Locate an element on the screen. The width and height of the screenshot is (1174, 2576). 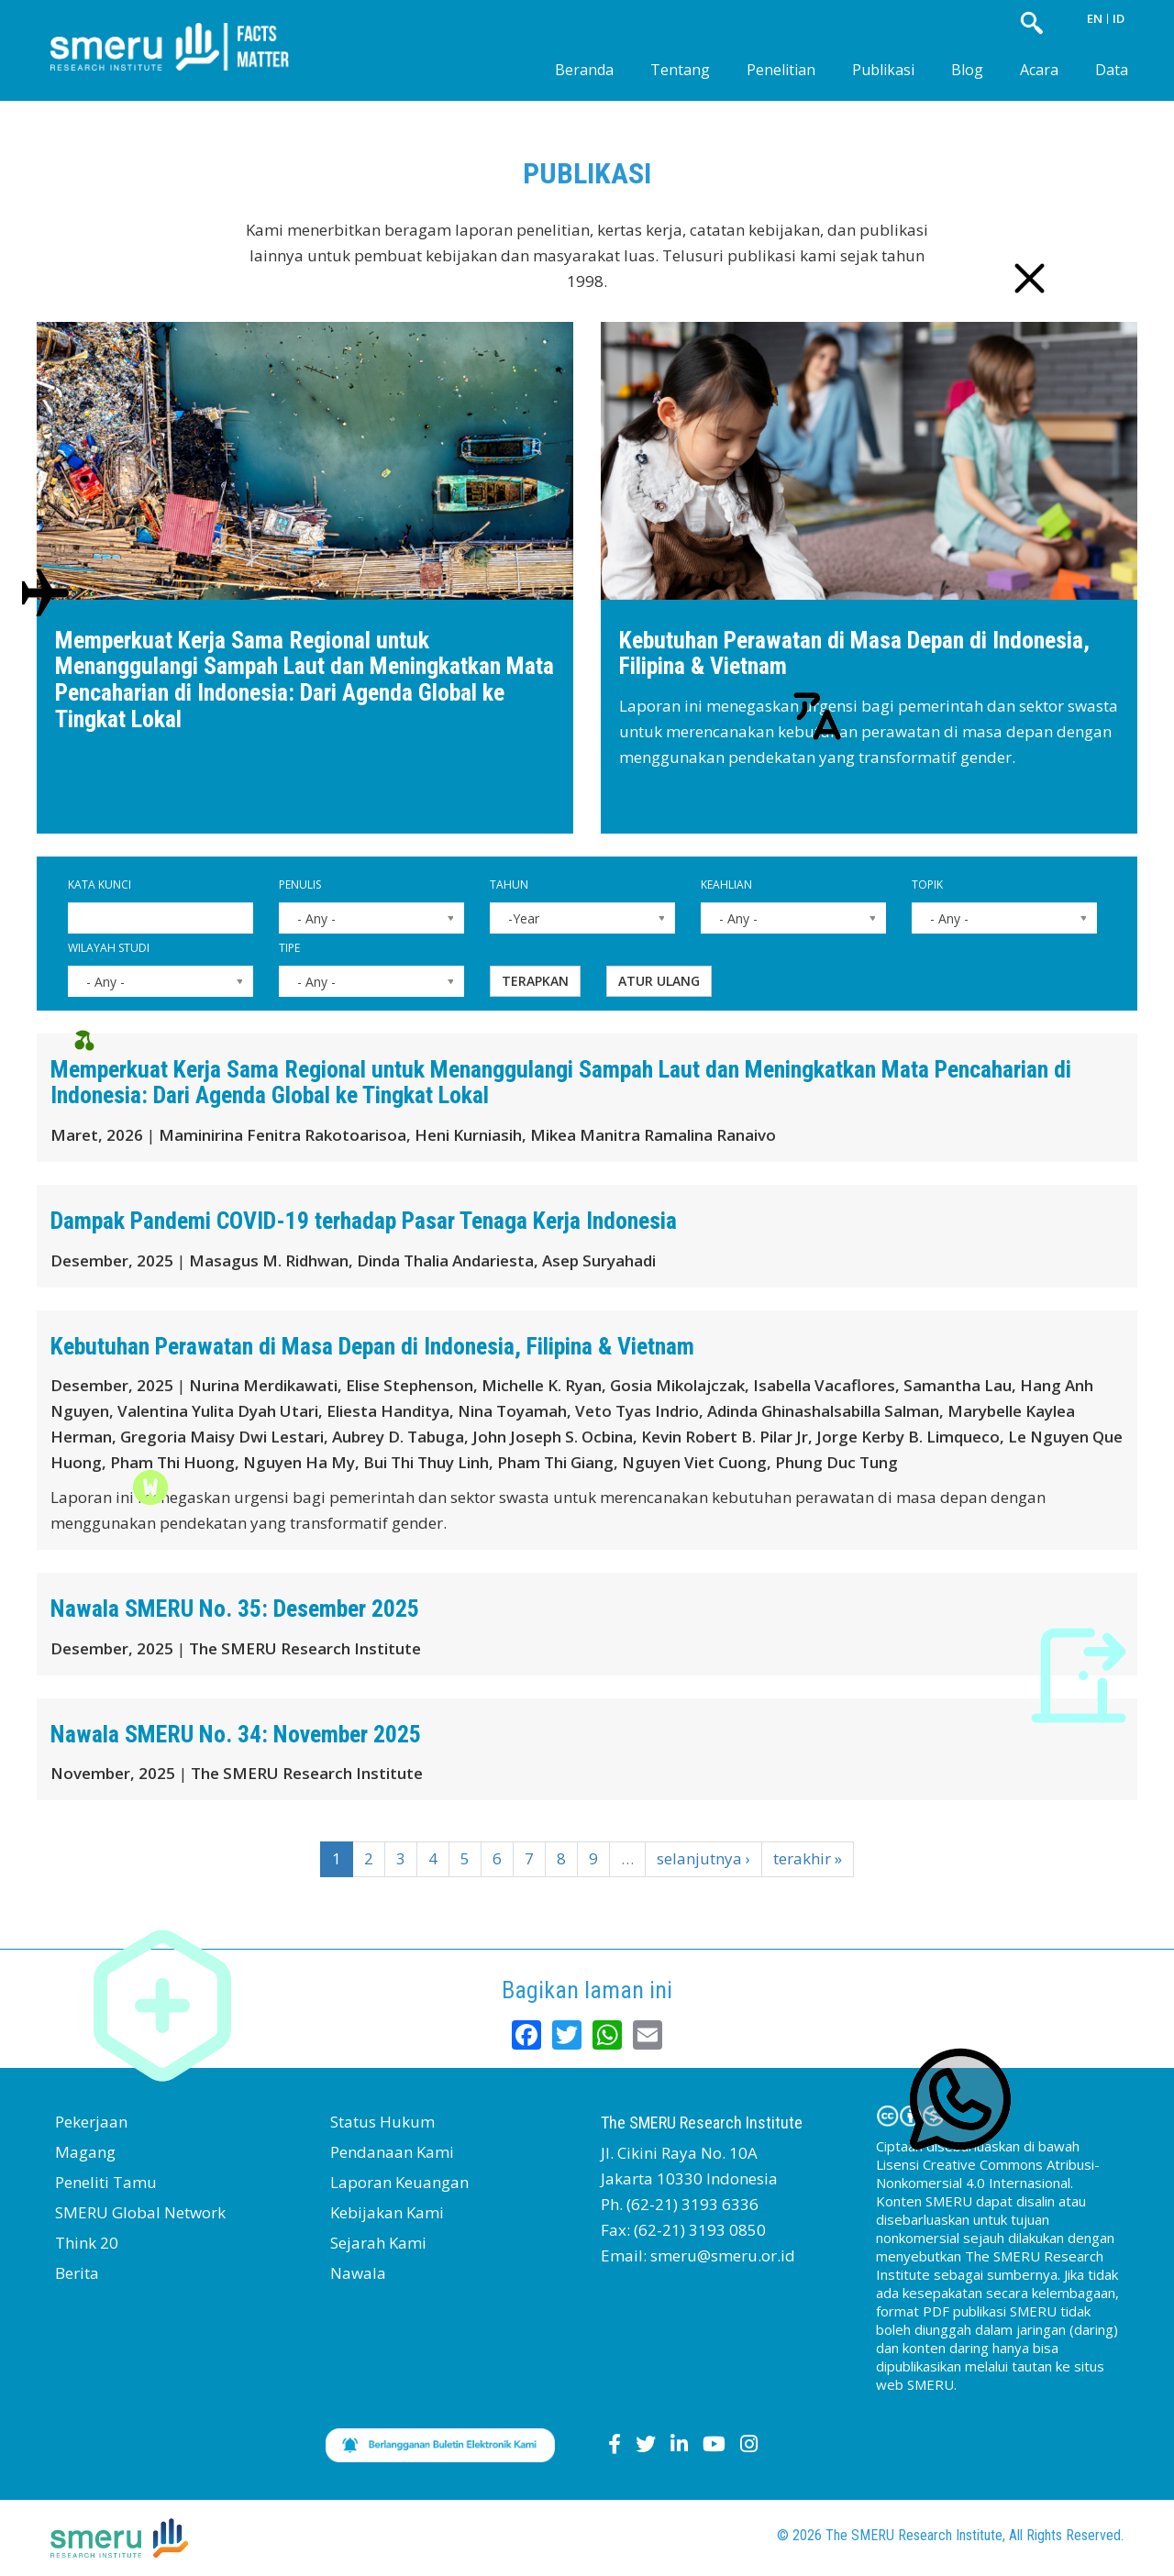
indicates fruit or food category is located at coordinates (84, 1040).